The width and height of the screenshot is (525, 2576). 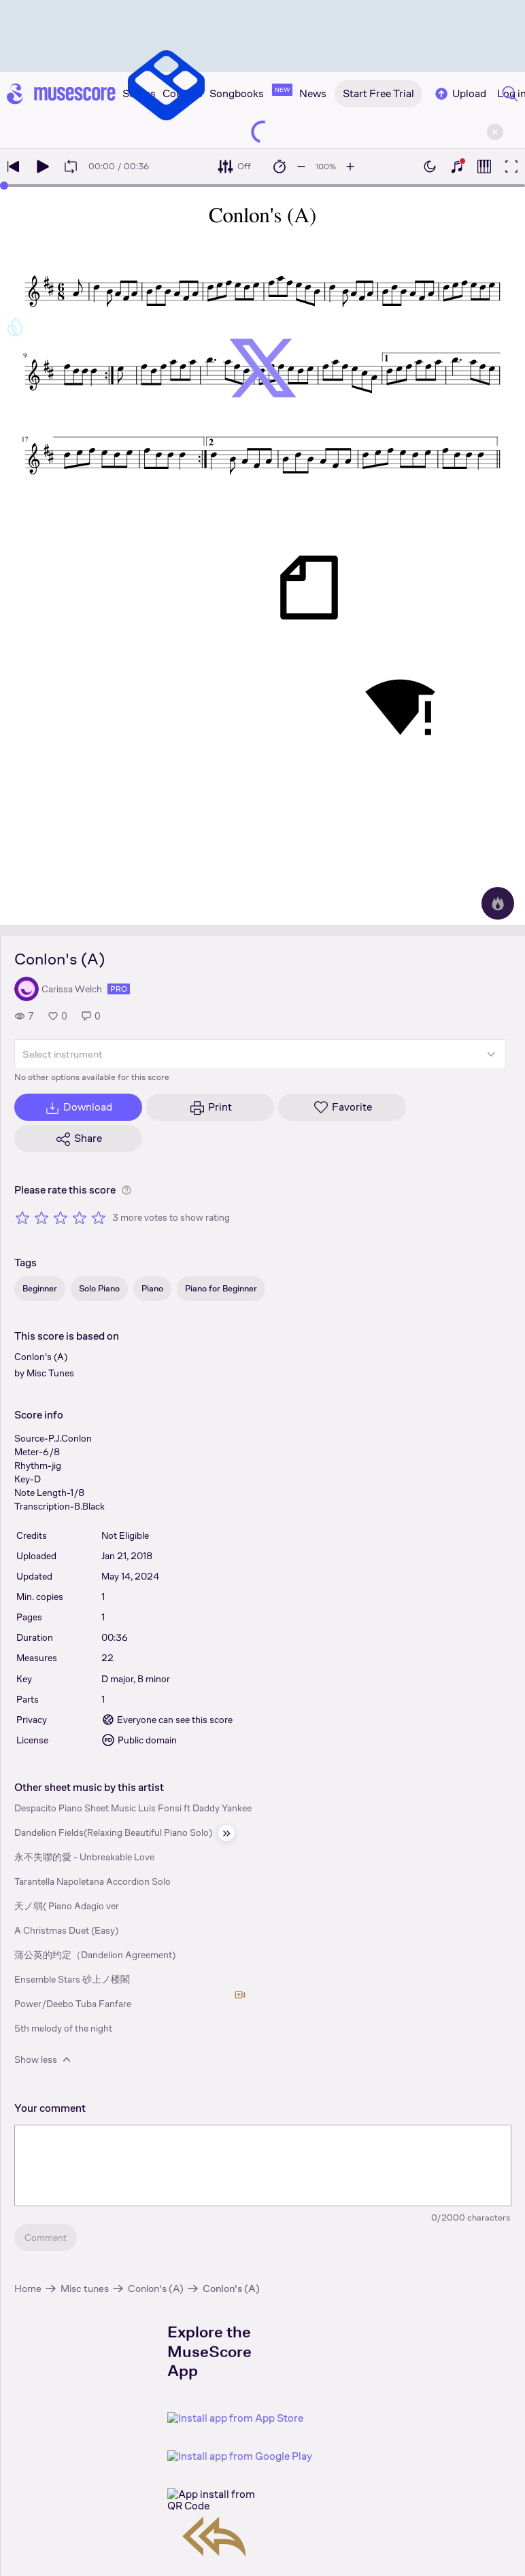 I want to click on view or open a document, so click(x=309, y=587).